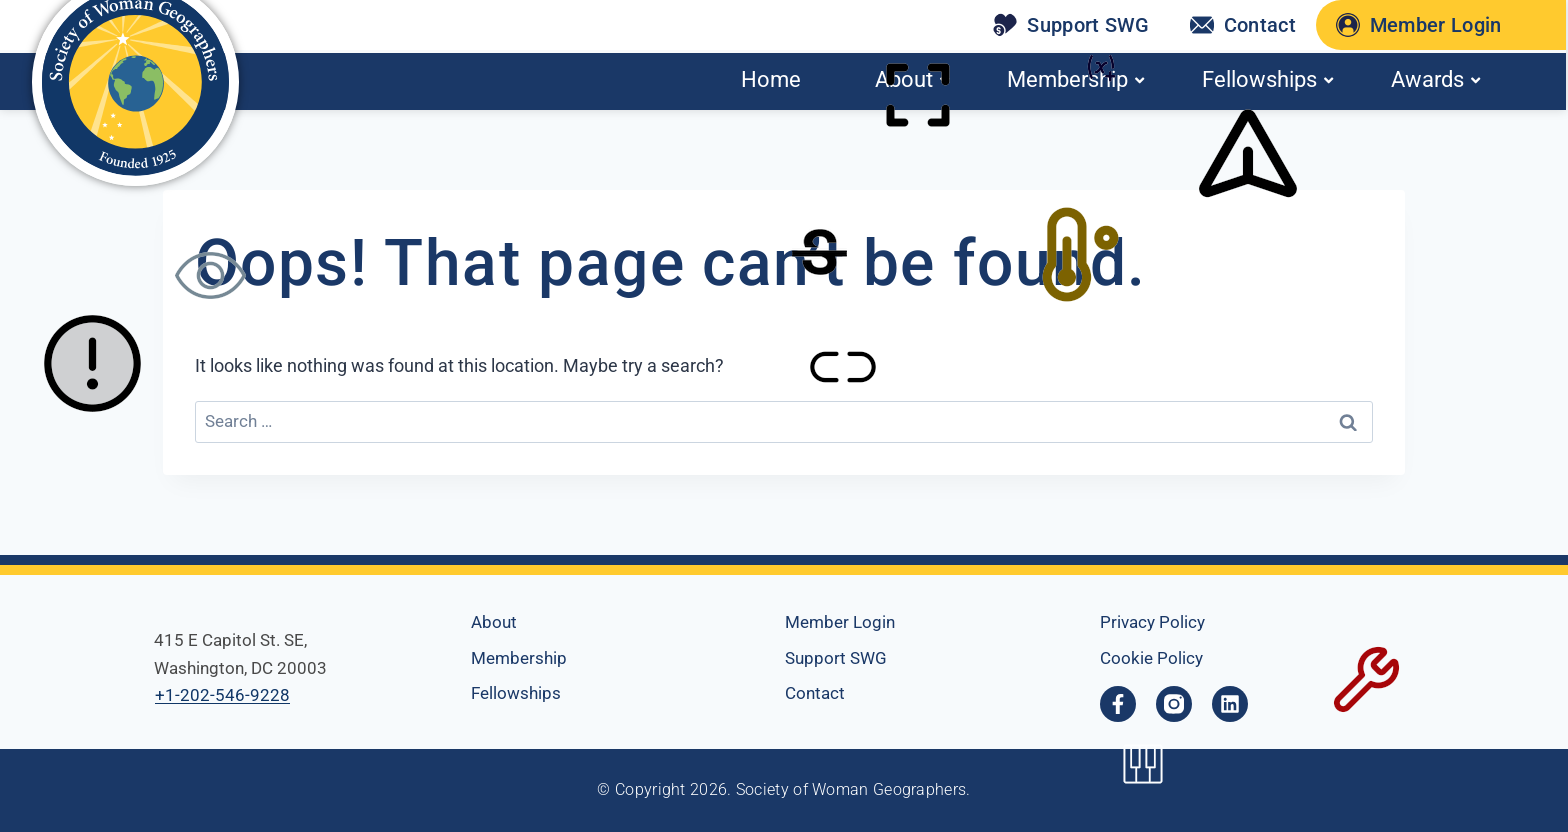 The width and height of the screenshot is (1568, 832). I want to click on indicates a warning or caution state, so click(92, 363).